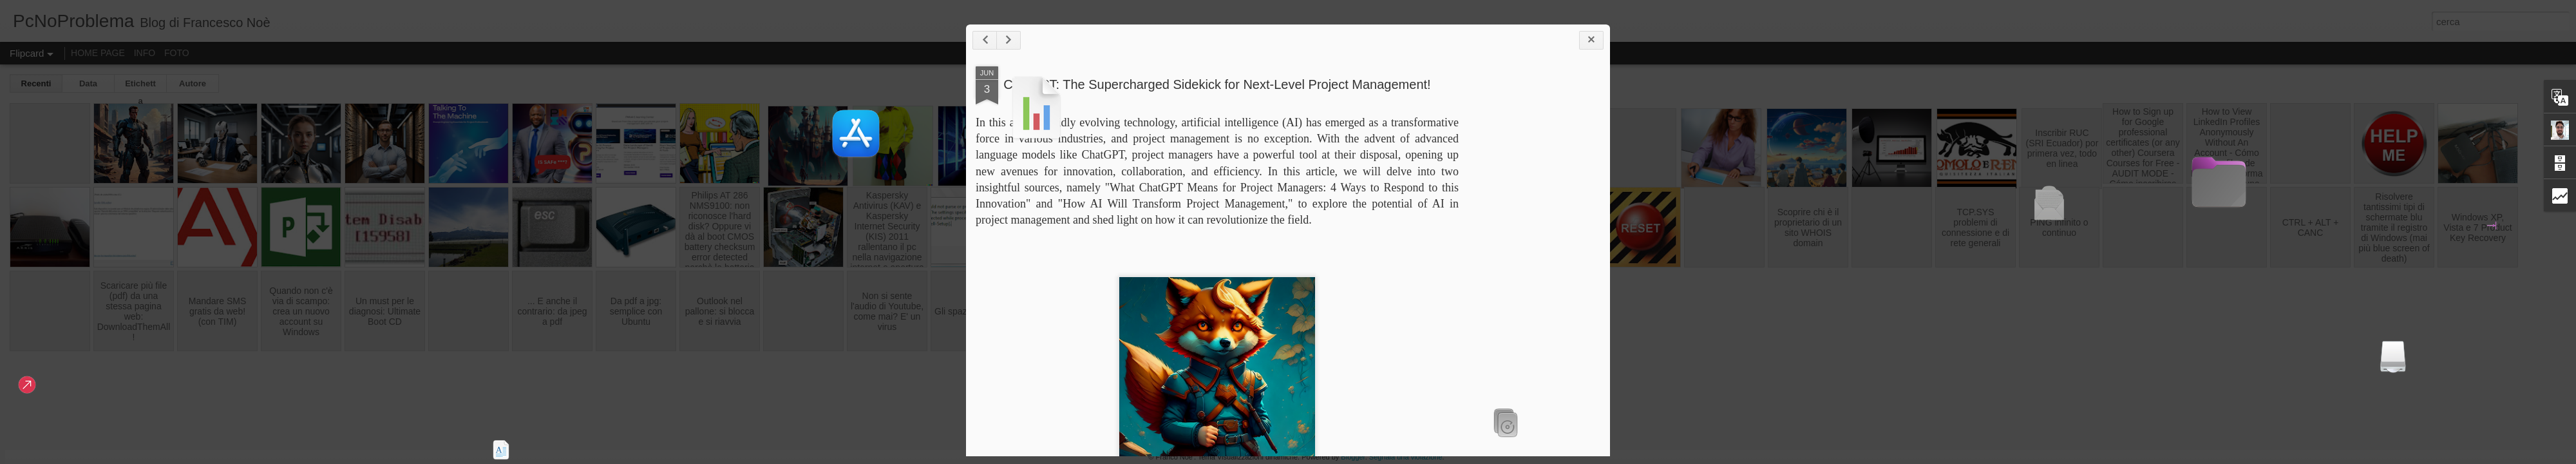  Describe the element at coordinates (856, 133) in the screenshot. I see `open the App Store to browse and download apps` at that location.